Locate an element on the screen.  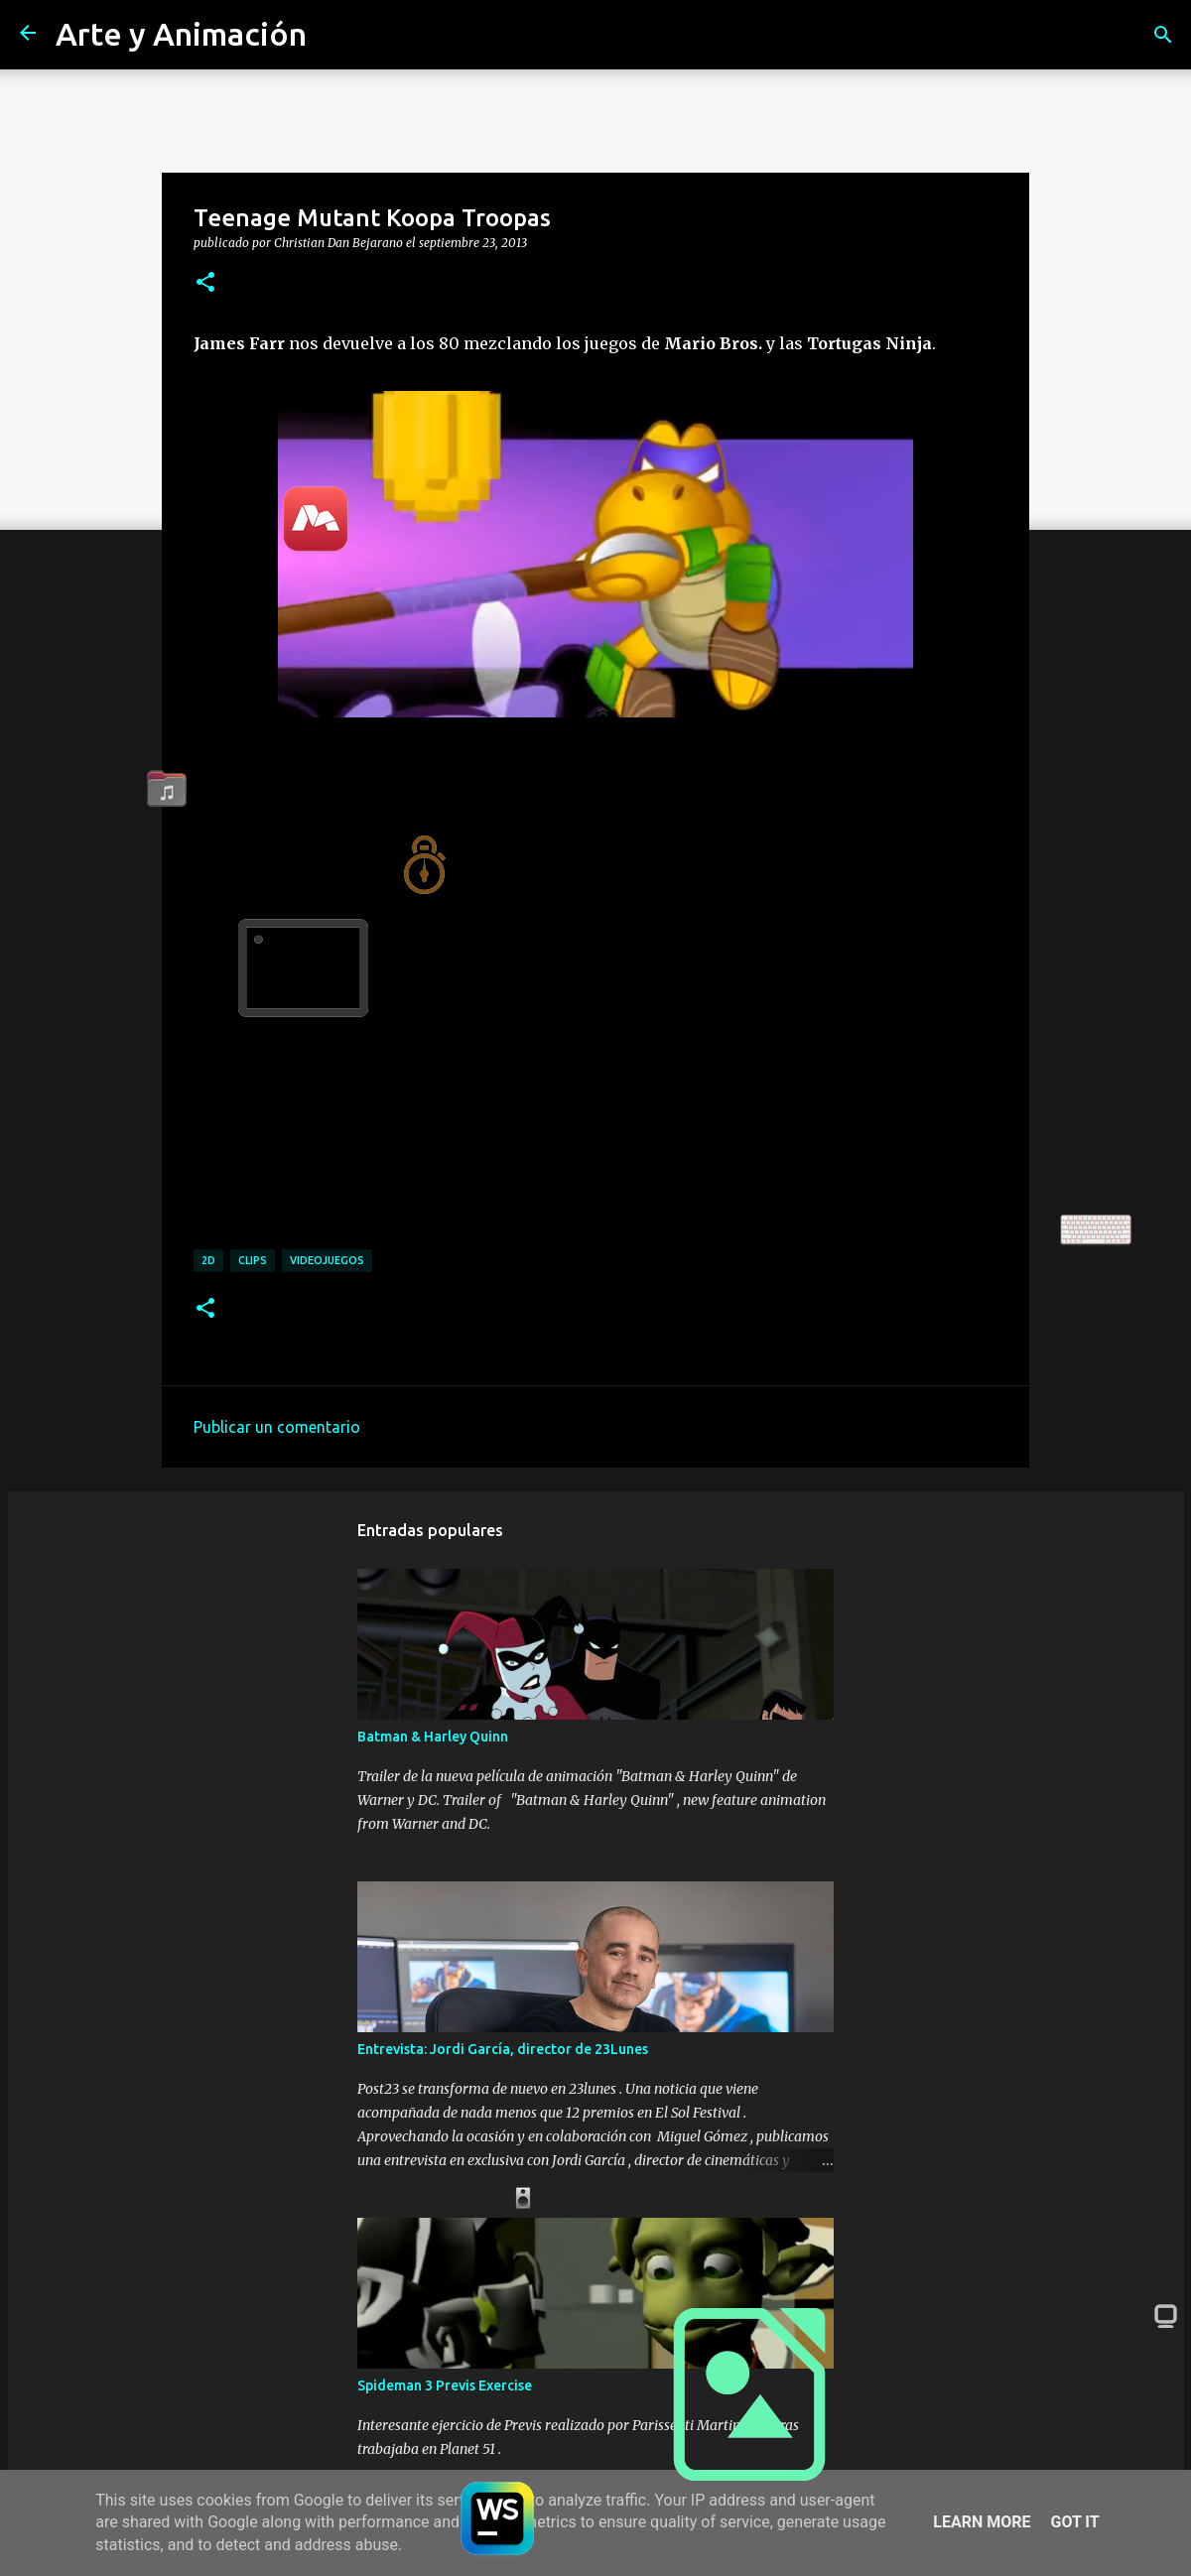
open libreoffice draw application is located at coordinates (749, 2394).